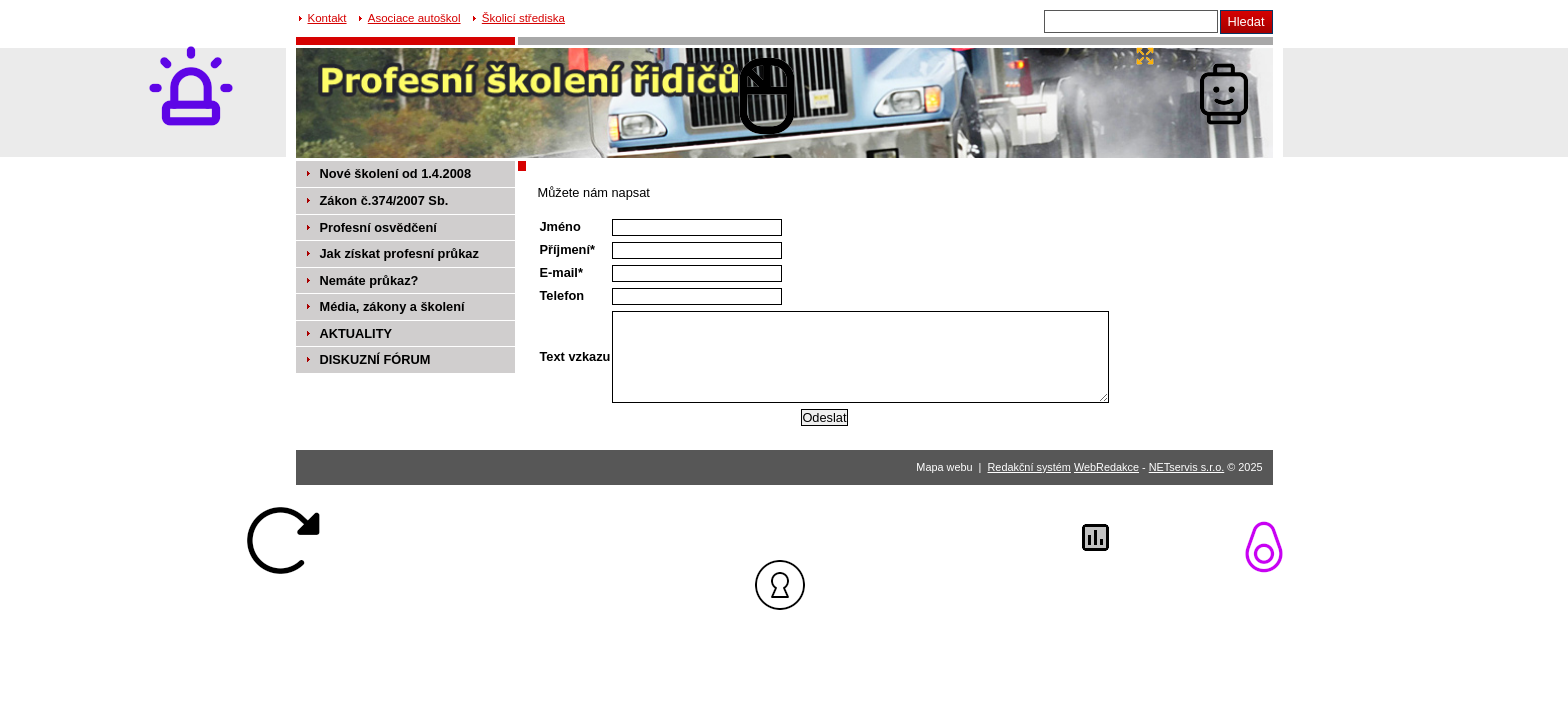 The height and width of the screenshot is (720, 1568). Describe the element at coordinates (1264, 547) in the screenshot. I see `indicates healthy or vegetarian food options` at that location.